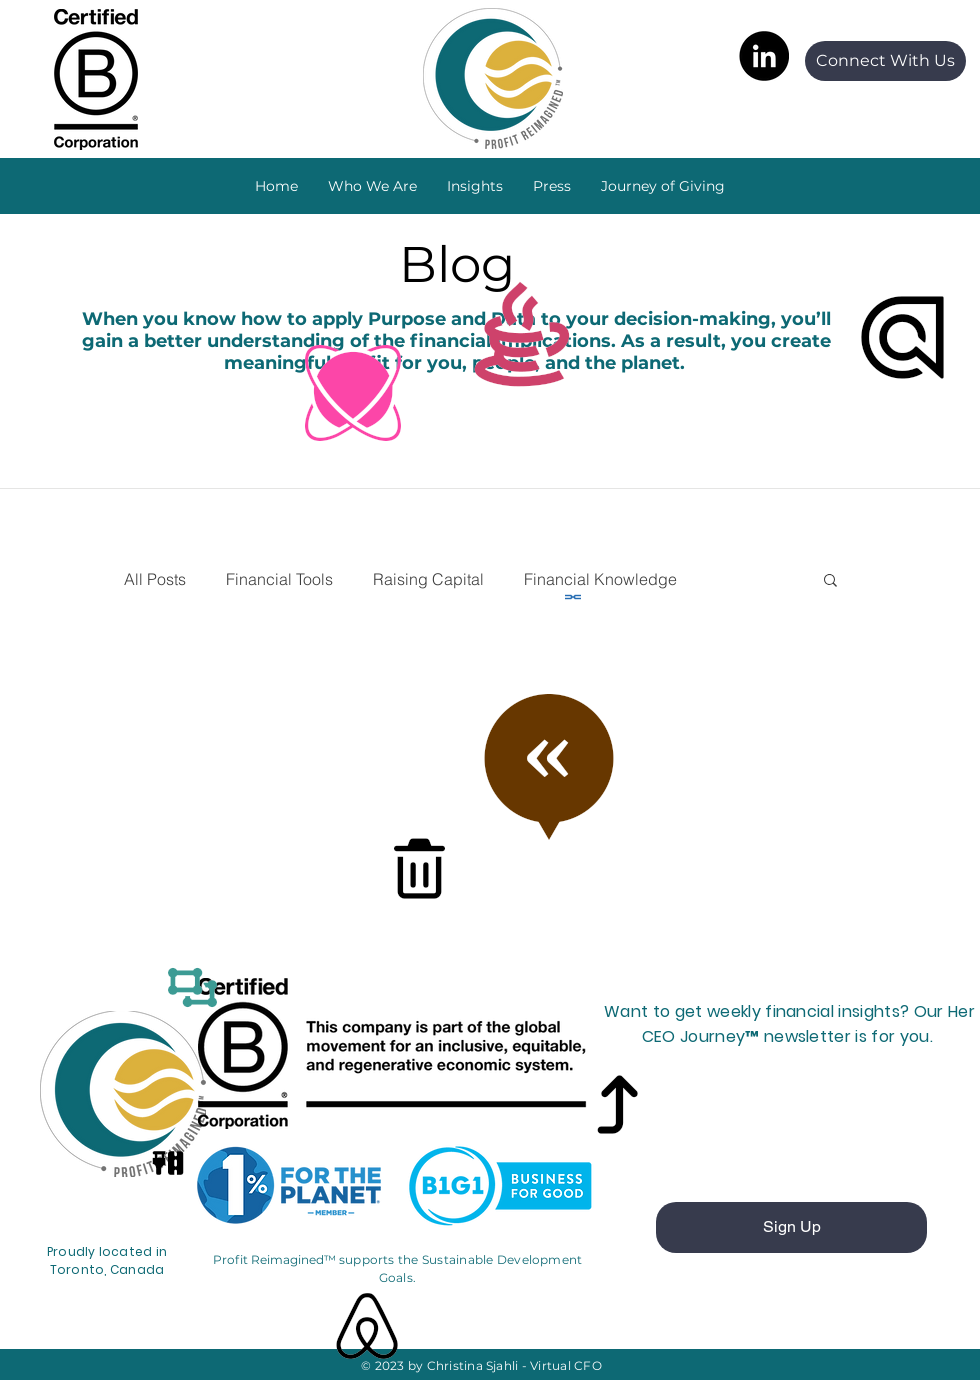 This screenshot has height=1380, width=980. I want to click on view bridge or overpass routes, so click(168, 1163).